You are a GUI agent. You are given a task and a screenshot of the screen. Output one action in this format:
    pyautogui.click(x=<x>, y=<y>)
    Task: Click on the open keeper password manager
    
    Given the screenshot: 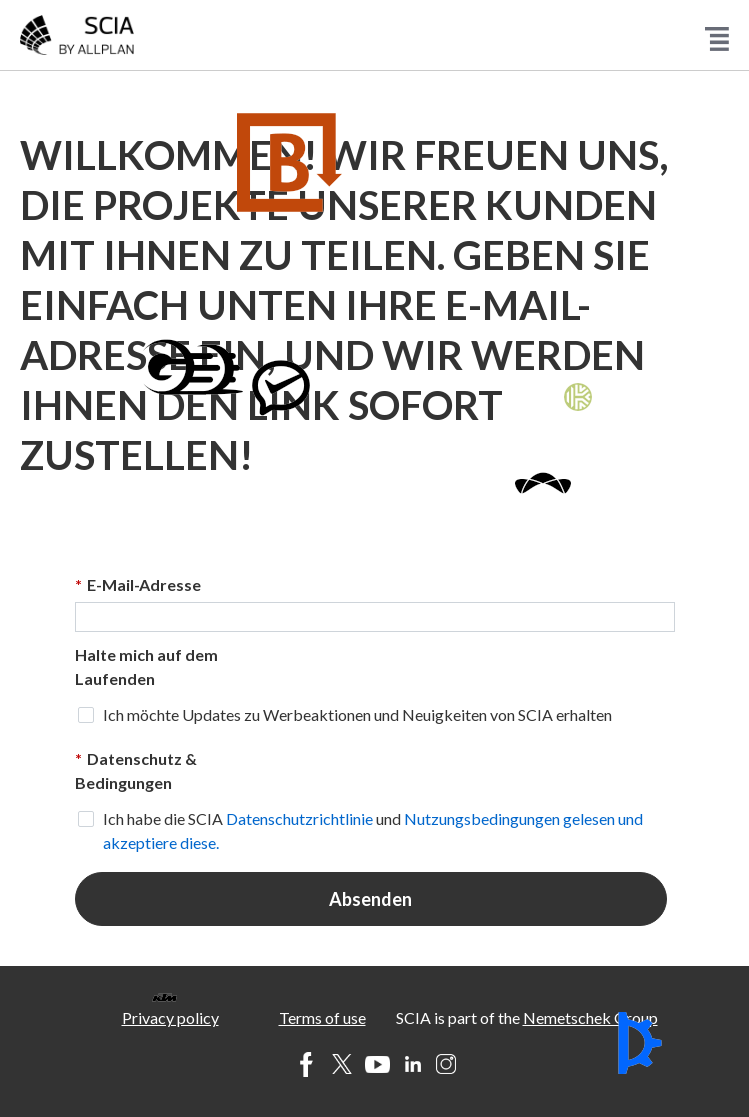 What is the action you would take?
    pyautogui.click(x=578, y=397)
    